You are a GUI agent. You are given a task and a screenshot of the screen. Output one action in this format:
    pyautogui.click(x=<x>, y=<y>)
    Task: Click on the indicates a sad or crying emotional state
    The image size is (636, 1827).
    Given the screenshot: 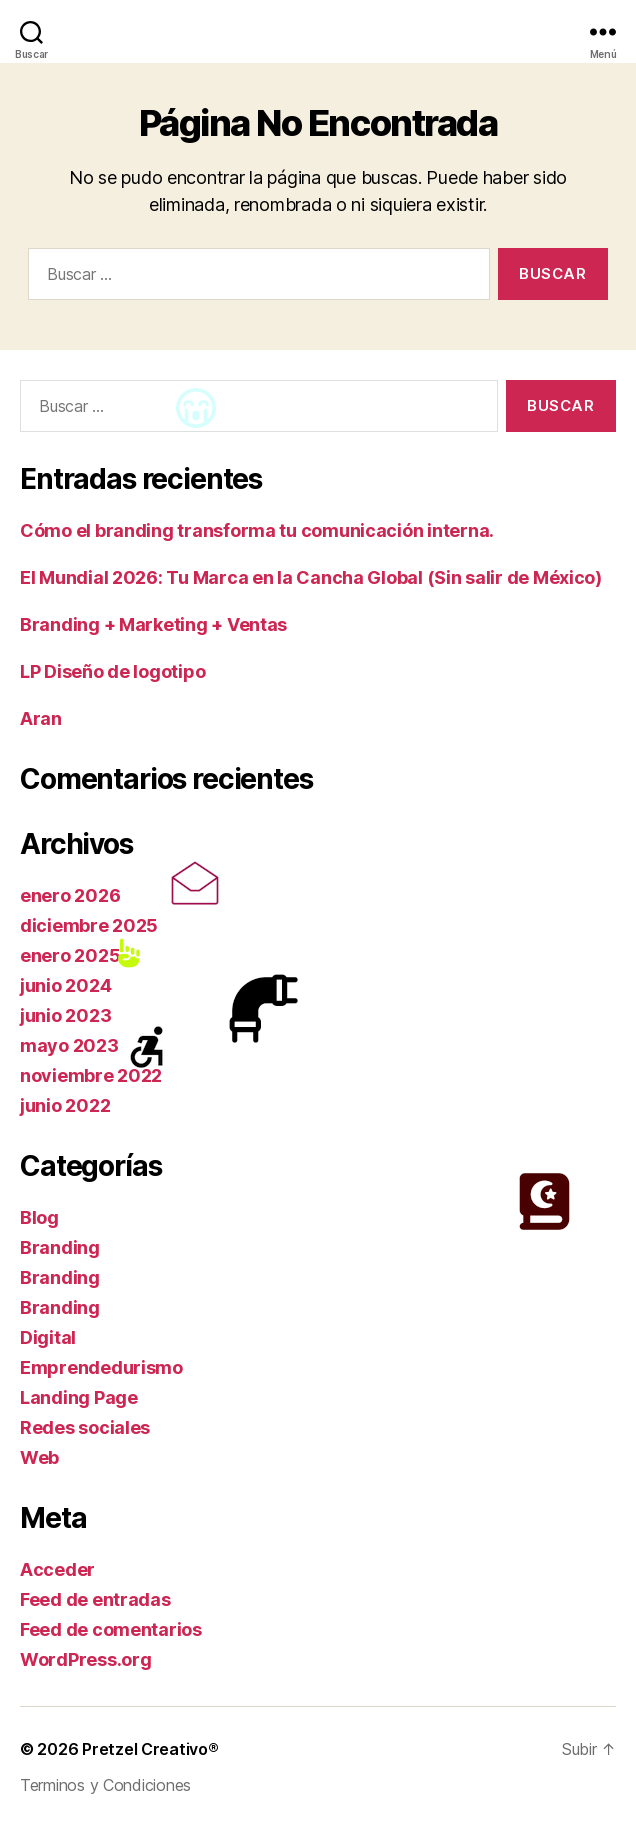 What is the action you would take?
    pyautogui.click(x=196, y=408)
    